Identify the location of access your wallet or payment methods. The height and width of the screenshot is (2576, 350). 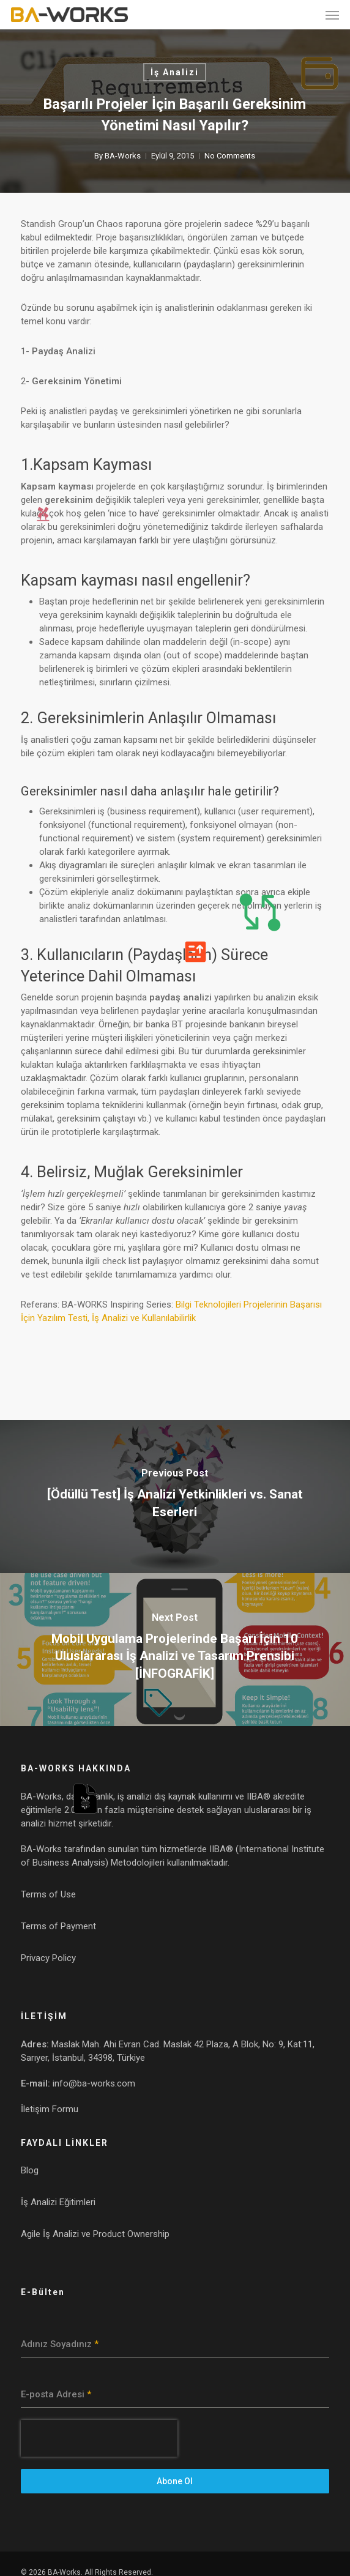
(319, 75).